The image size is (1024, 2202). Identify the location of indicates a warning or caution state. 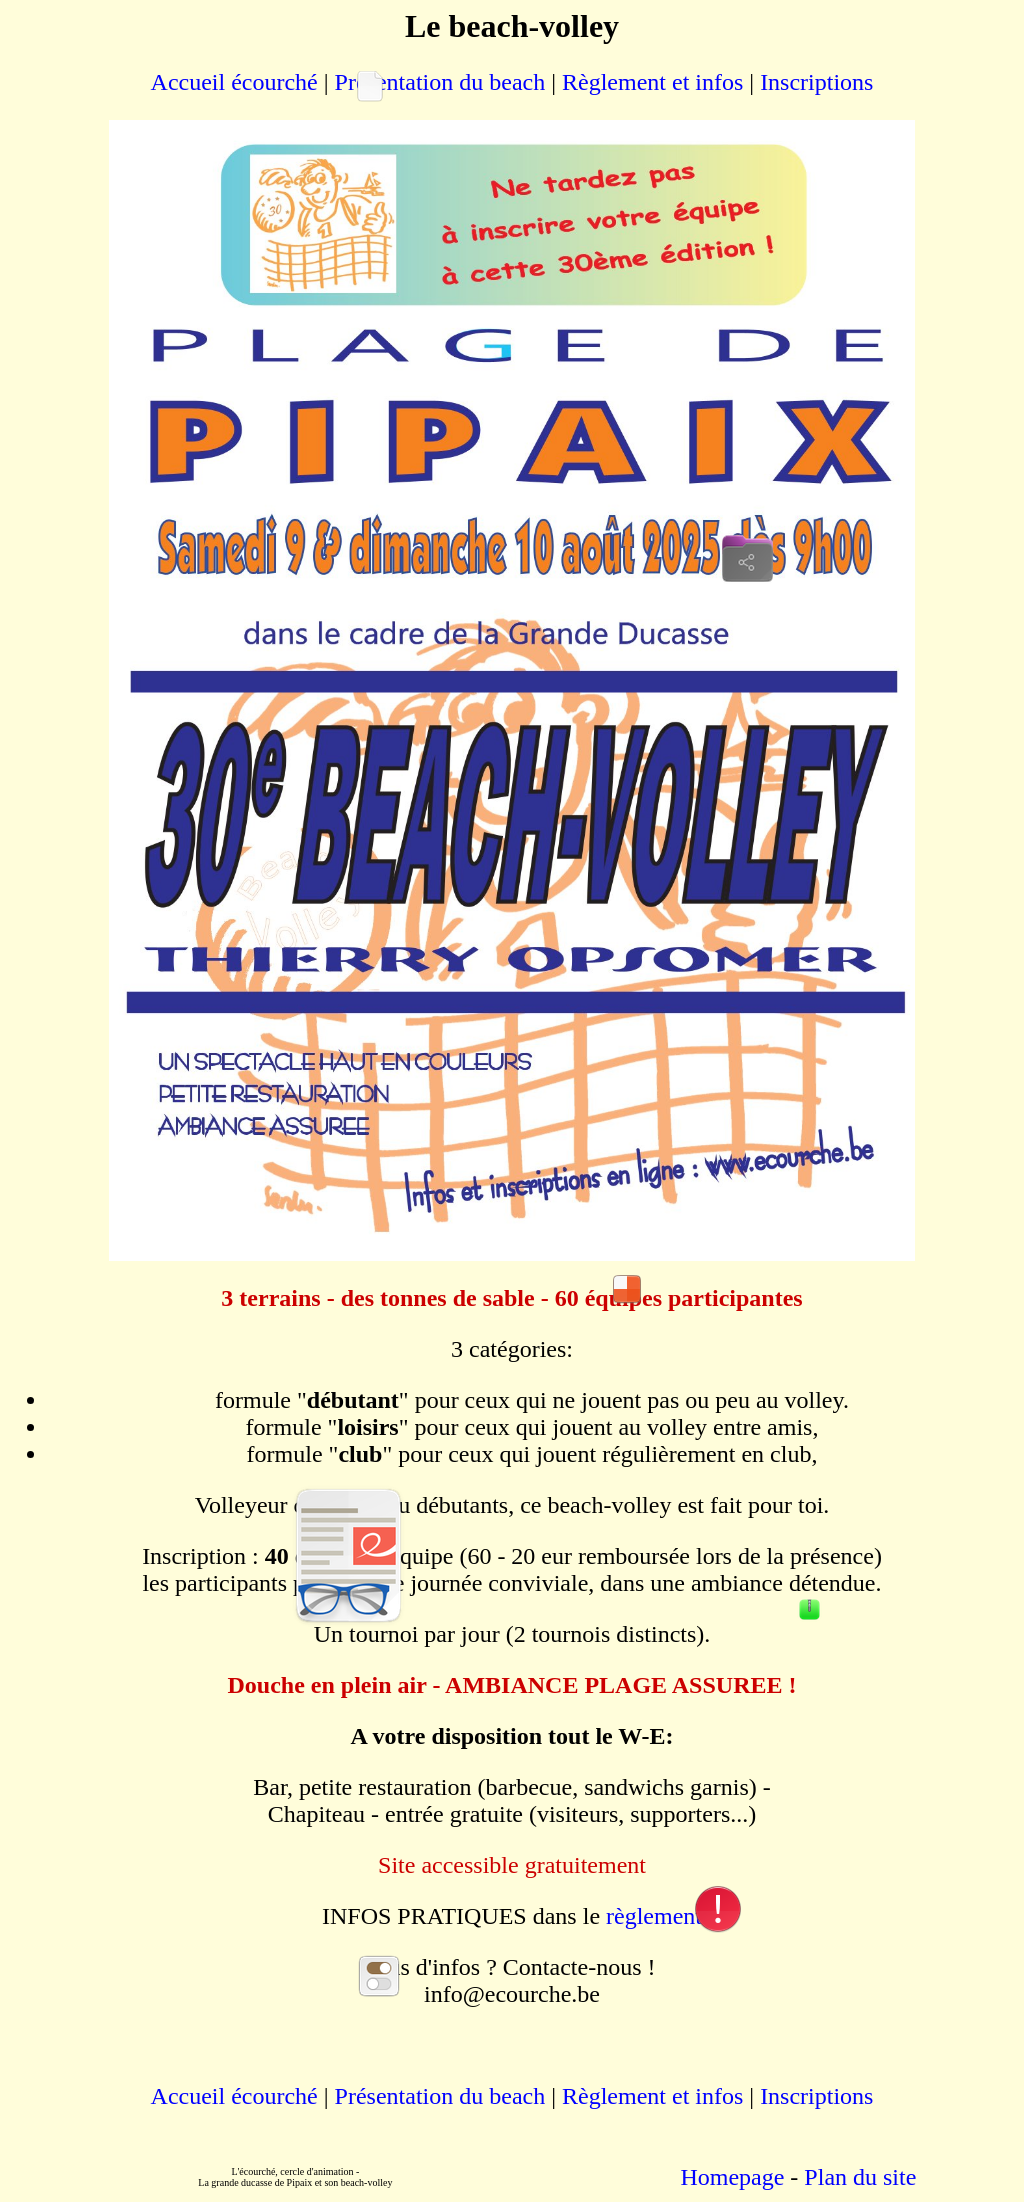
(718, 1909).